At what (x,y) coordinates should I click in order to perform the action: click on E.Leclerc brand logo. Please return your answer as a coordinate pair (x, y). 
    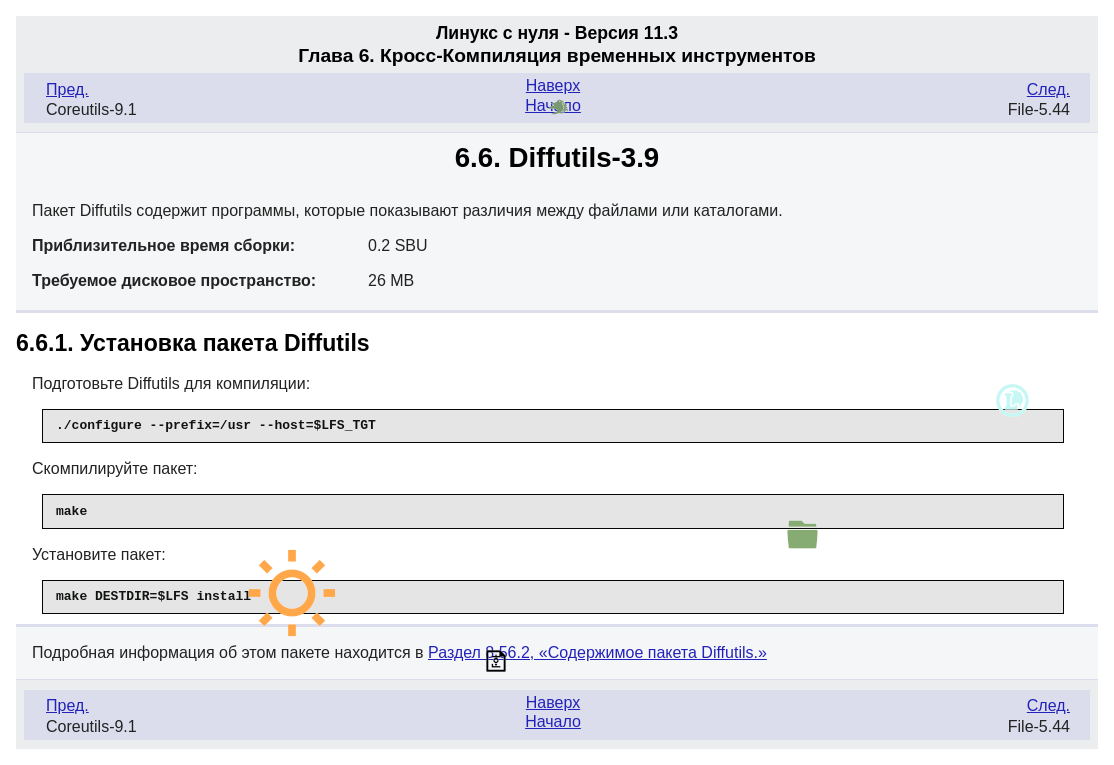
    Looking at the image, I should click on (1012, 400).